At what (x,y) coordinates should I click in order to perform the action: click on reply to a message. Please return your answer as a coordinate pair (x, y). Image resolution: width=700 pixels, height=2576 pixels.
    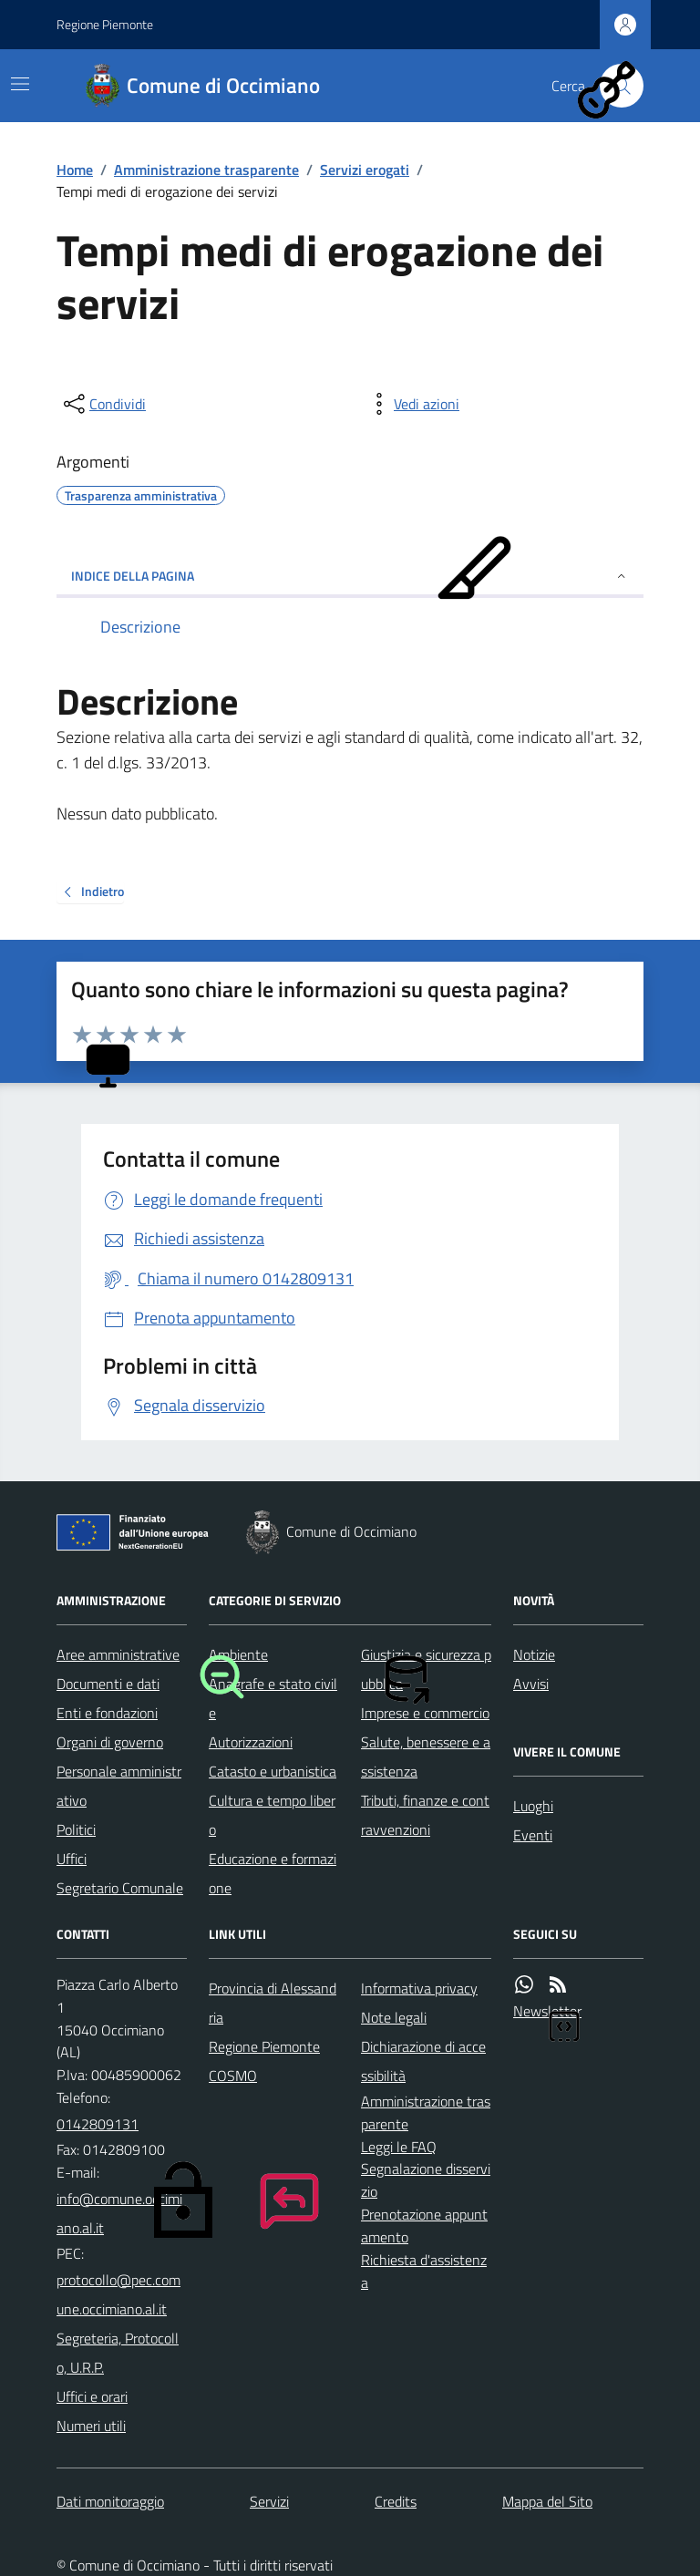
    Looking at the image, I should click on (289, 2200).